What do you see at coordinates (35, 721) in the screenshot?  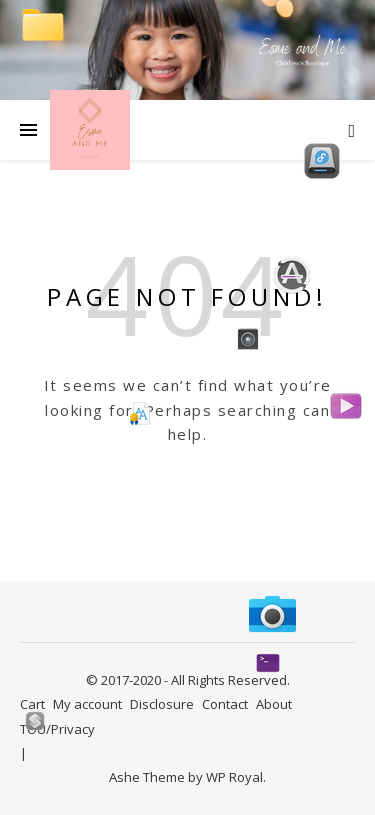 I see `open the shortcuts app` at bounding box center [35, 721].